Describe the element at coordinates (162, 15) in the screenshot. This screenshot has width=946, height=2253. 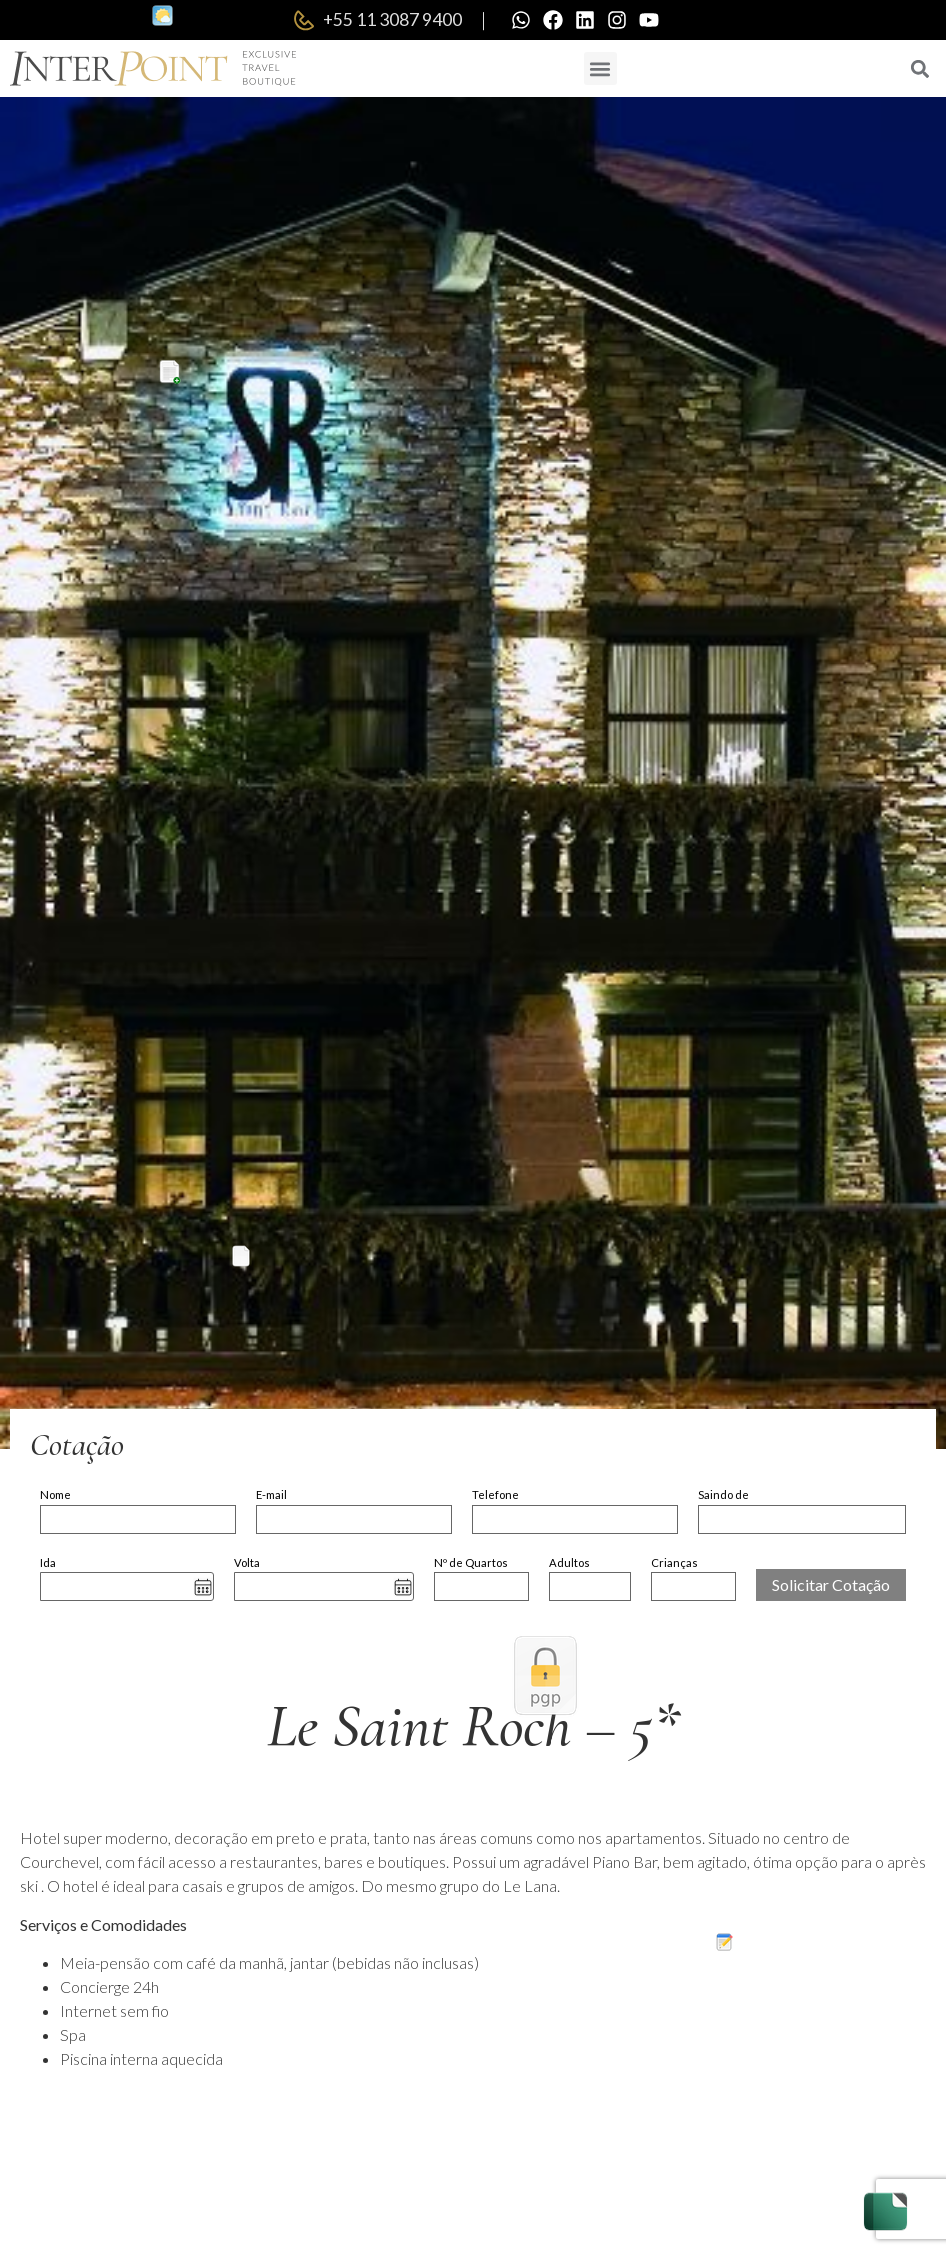
I see `open the weather app` at that location.